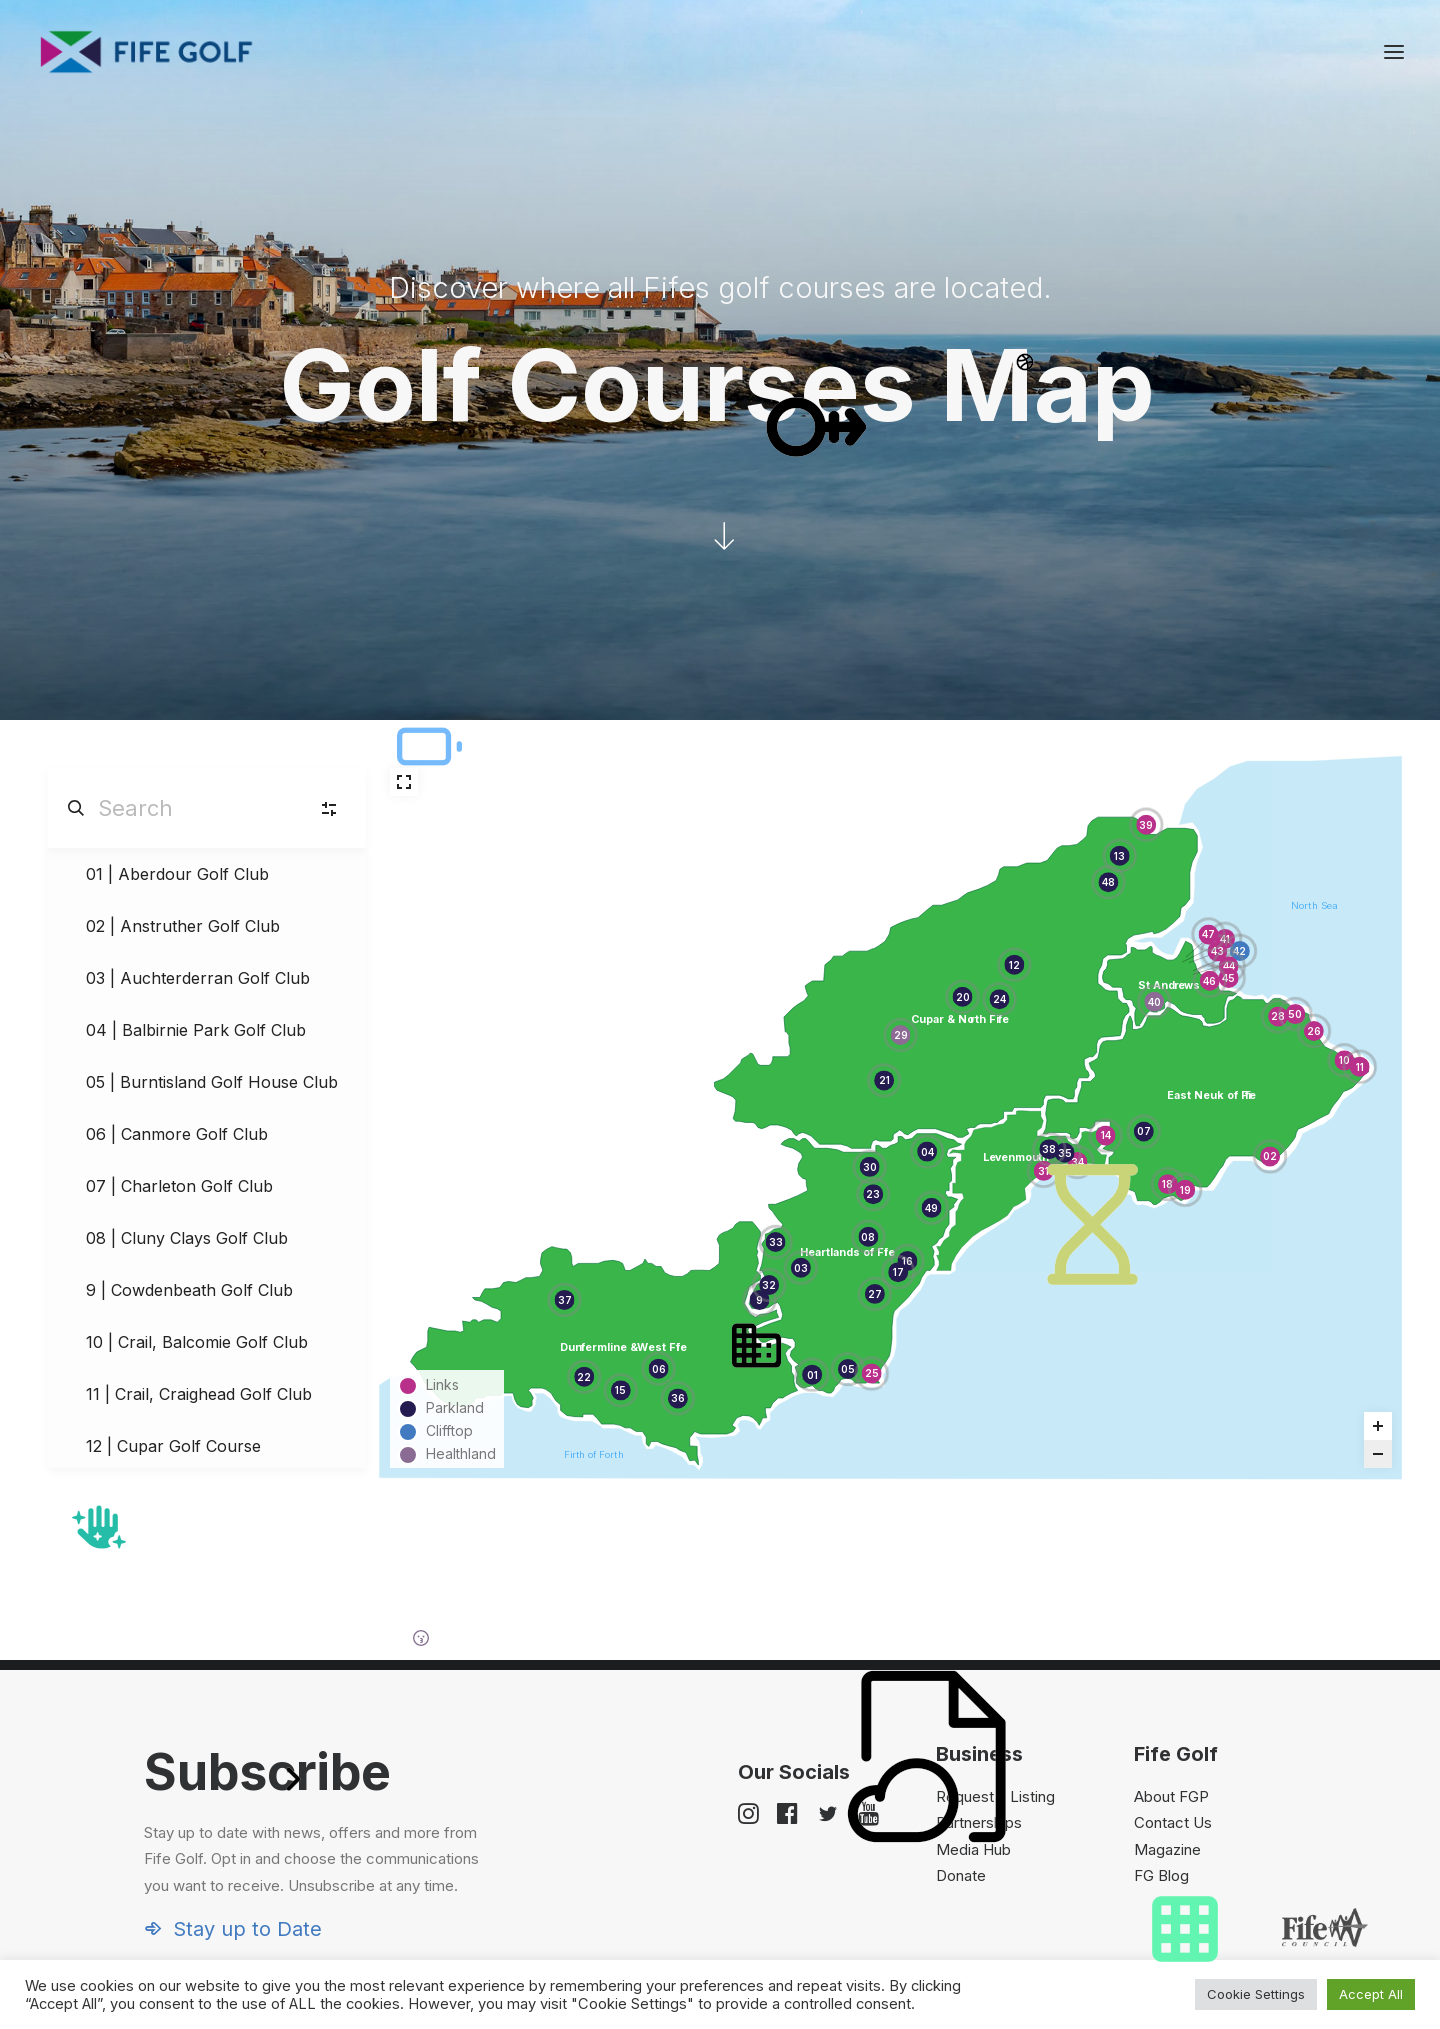  Describe the element at coordinates (1092, 1224) in the screenshot. I see `indicates a process is waiting or pending` at that location.